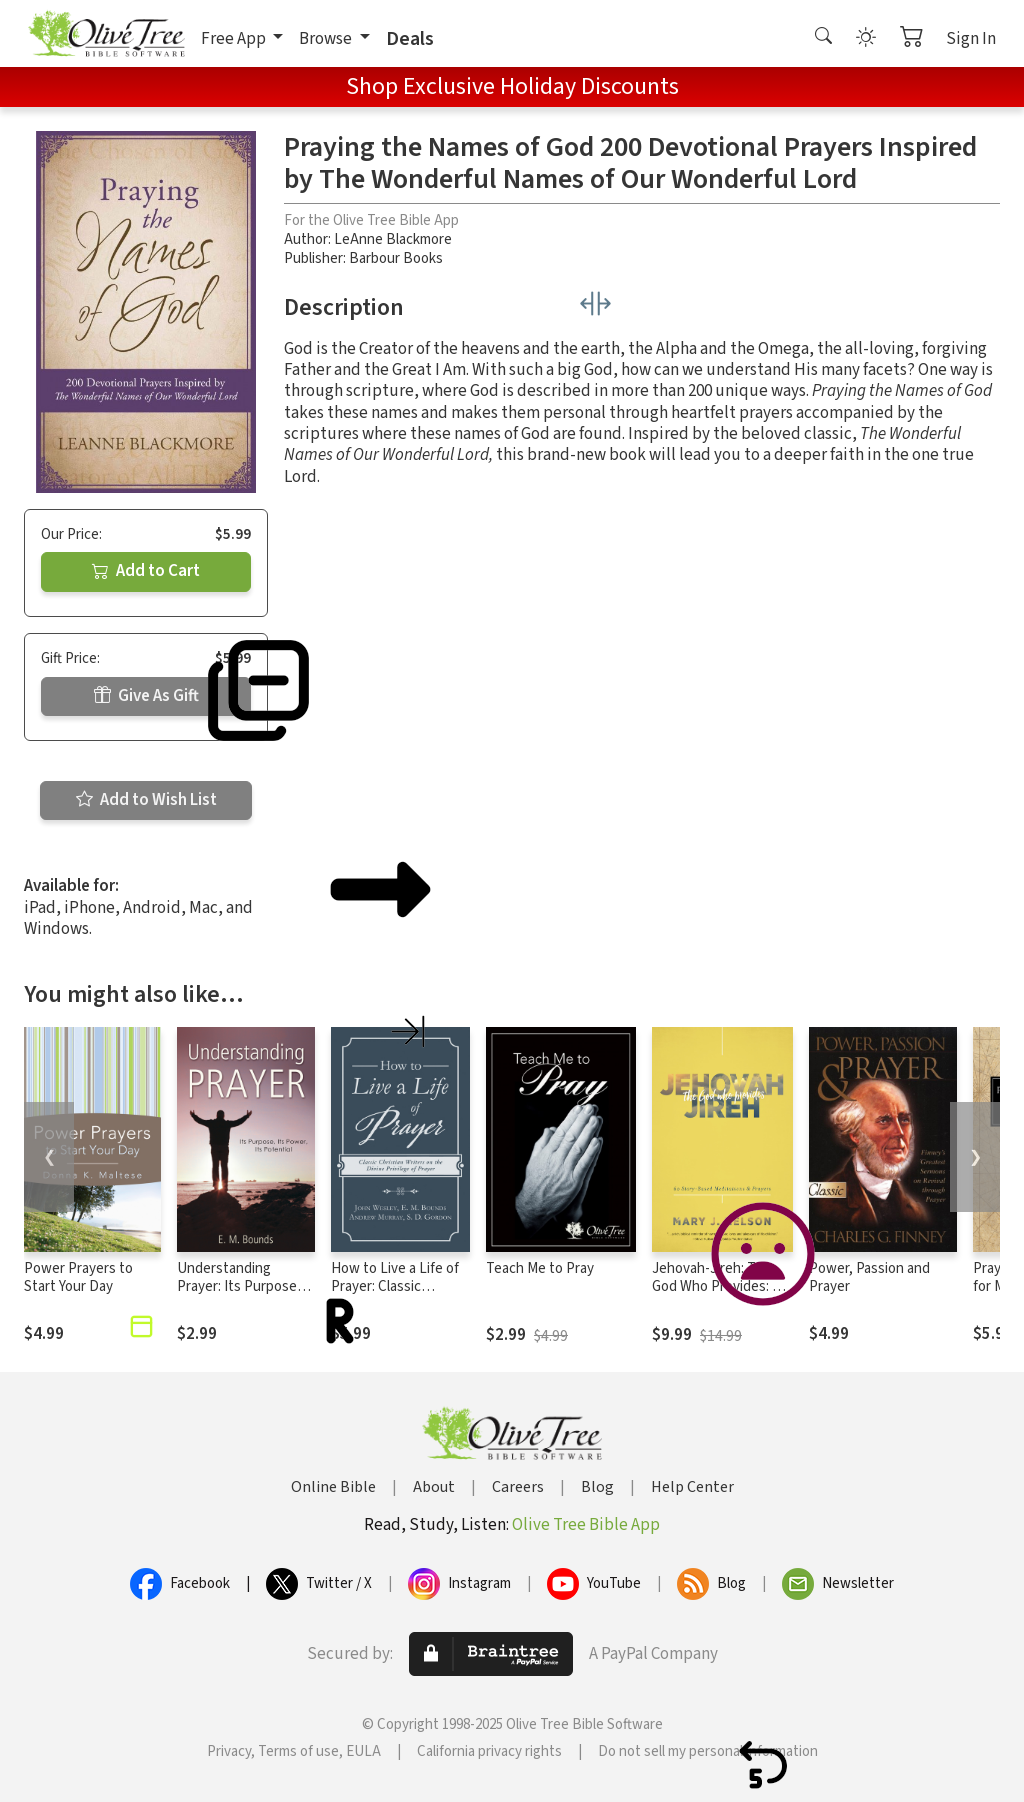 The image size is (1024, 1802). I want to click on toggle the navigation bar visibility, so click(141, 1326).